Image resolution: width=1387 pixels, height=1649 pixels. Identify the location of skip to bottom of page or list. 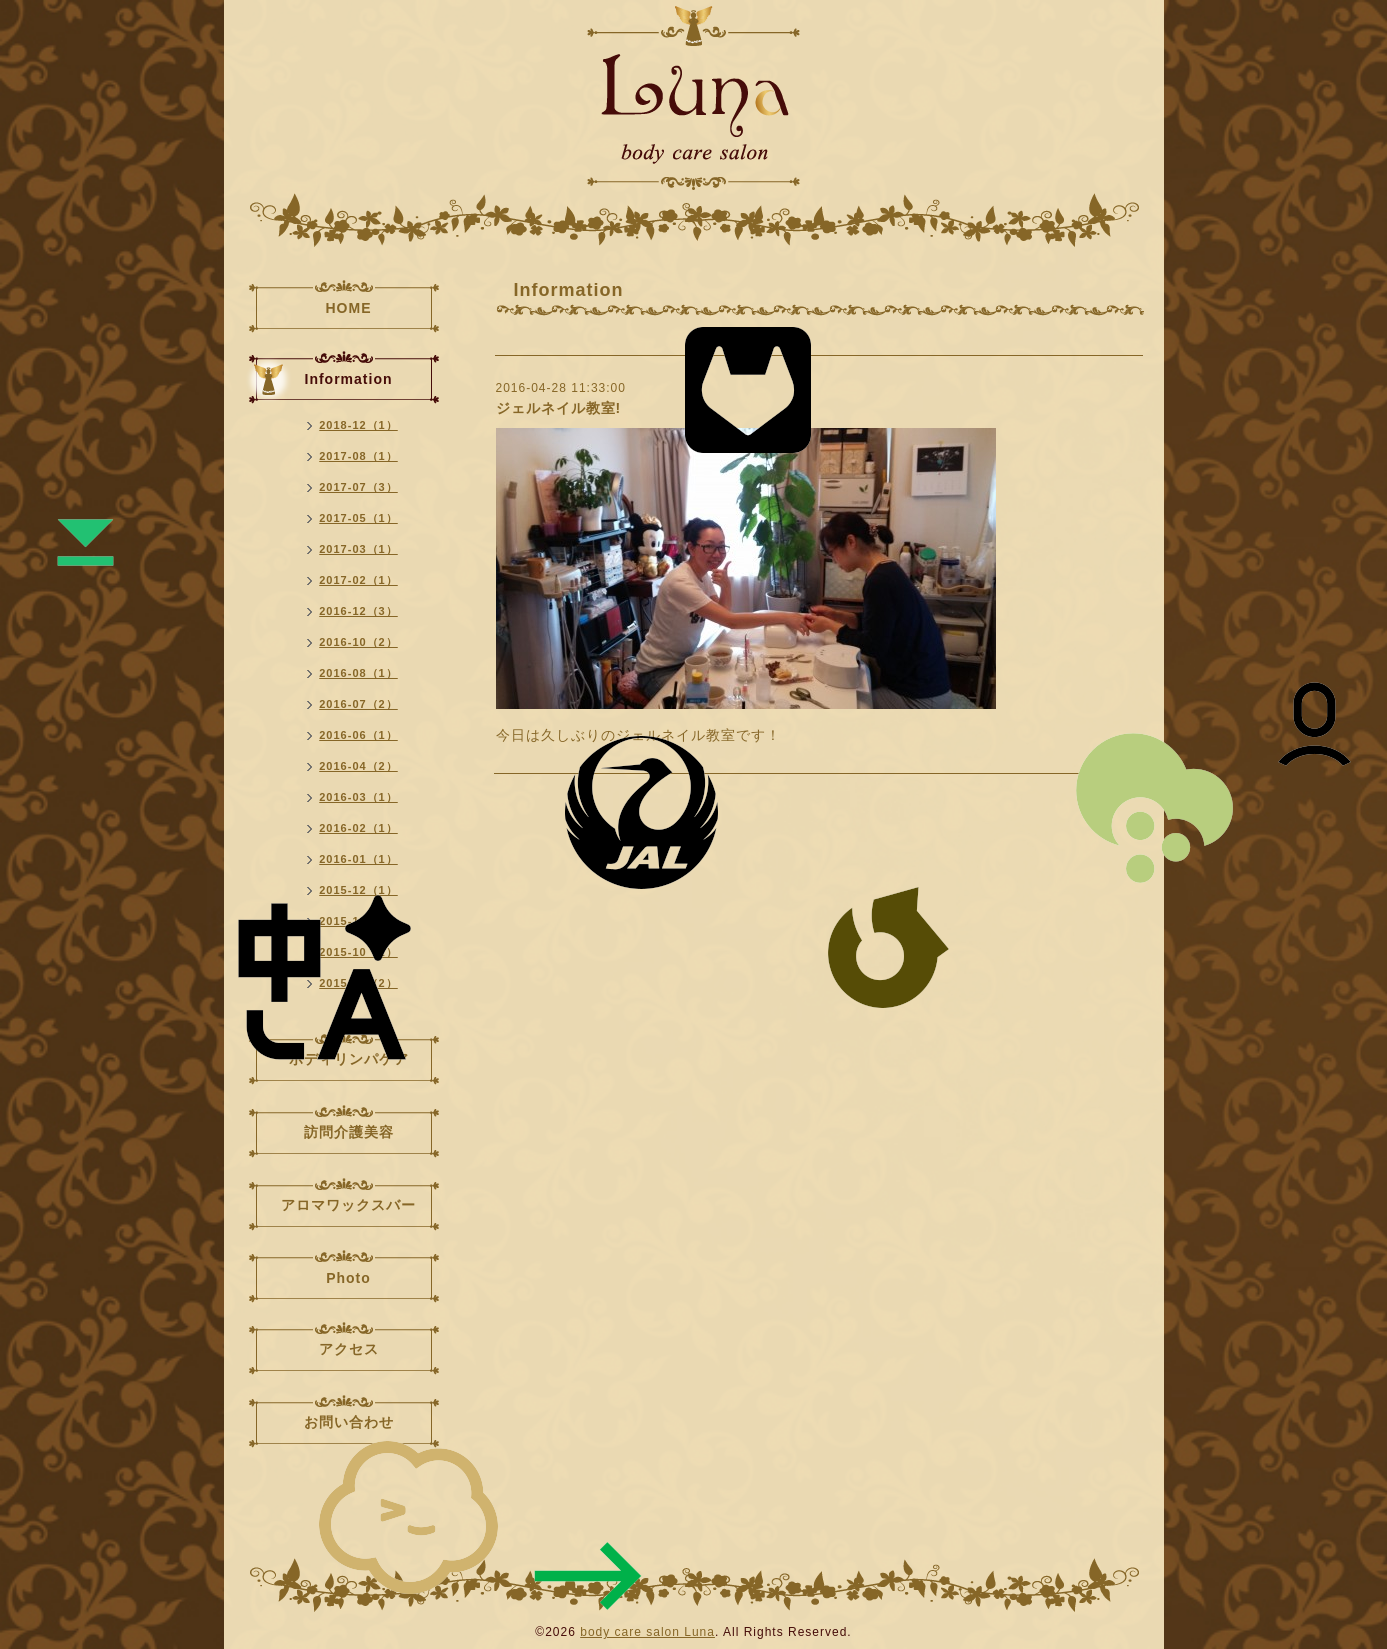
(85, 542).